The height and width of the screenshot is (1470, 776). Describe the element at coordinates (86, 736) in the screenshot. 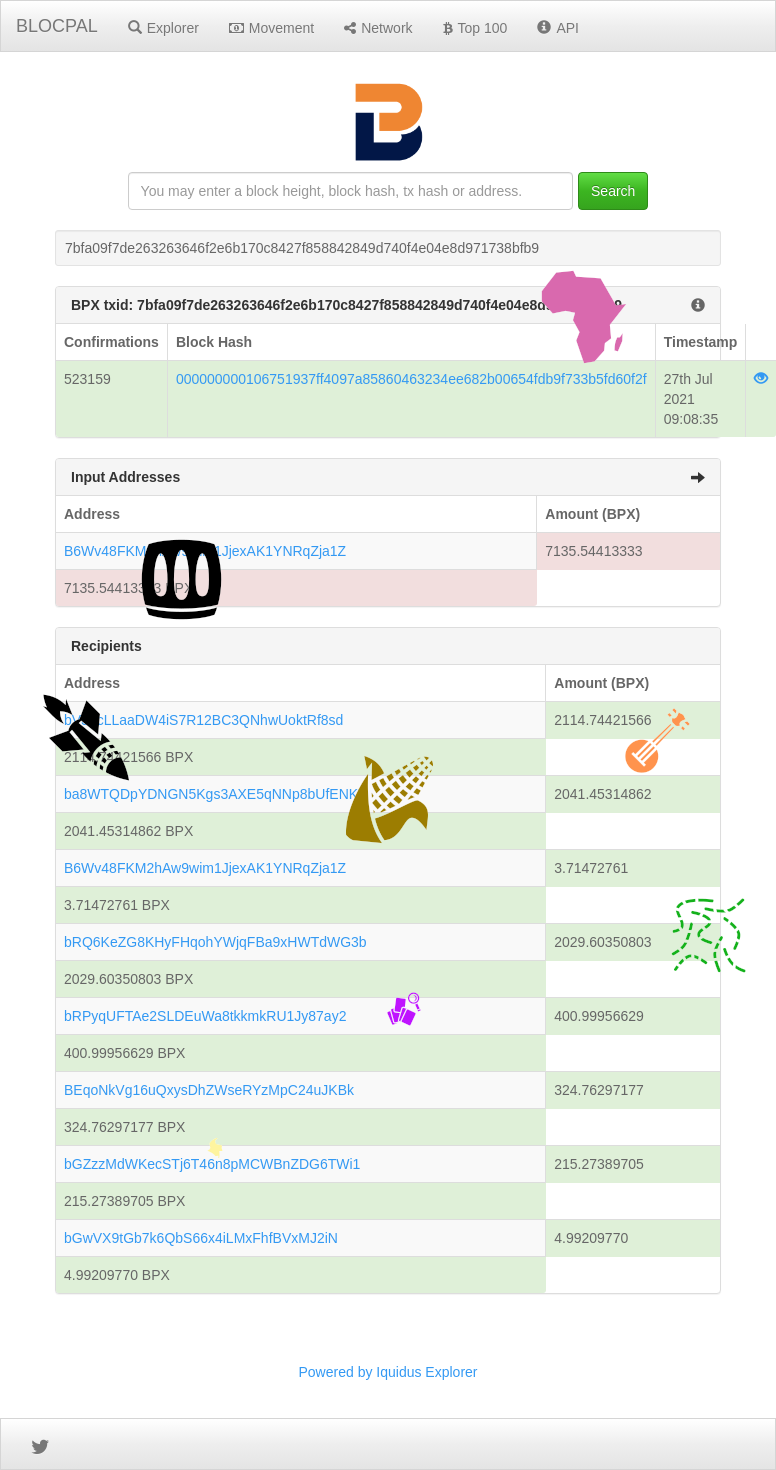

I see `launch or deploy an application` at that location.